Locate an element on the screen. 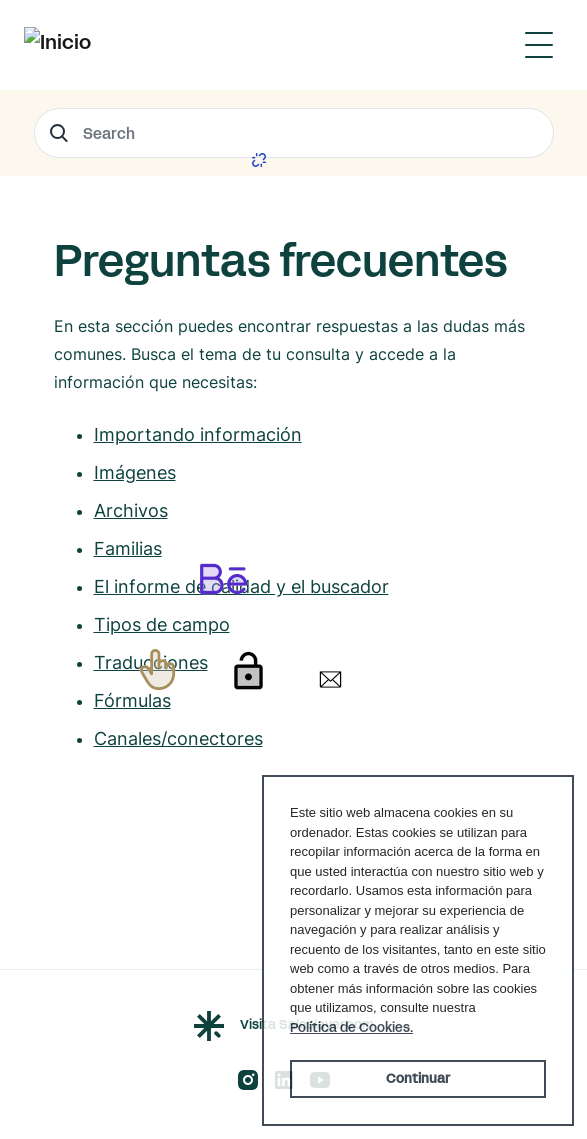  tap or click to select an item is located at coordinates (157, 669).